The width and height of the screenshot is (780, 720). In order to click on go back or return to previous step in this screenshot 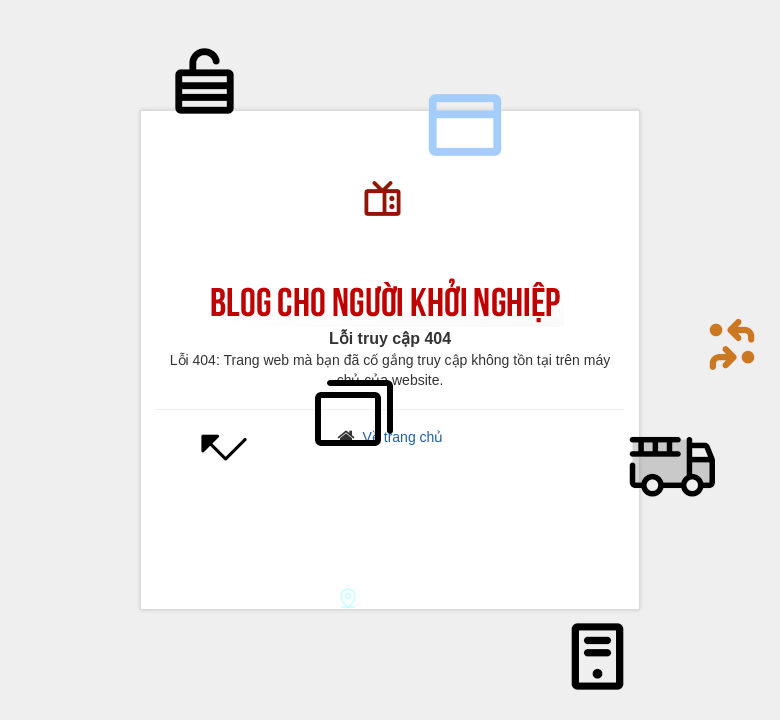, I will do `click(224, 446)`.